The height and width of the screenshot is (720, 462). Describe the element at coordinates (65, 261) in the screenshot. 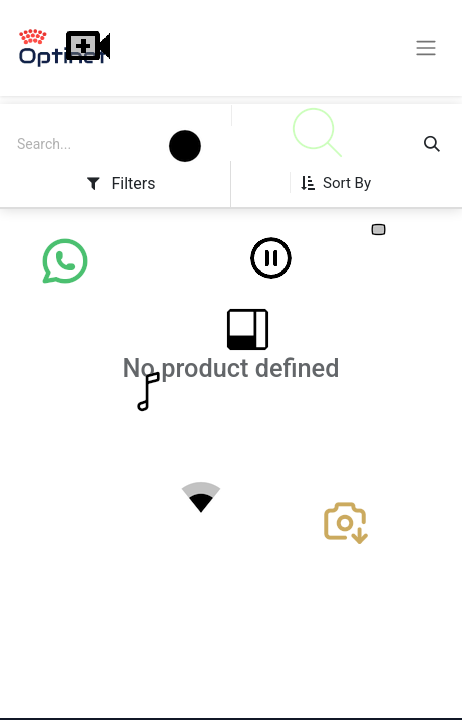

I see `open WhatsApp messaging app` at that location.